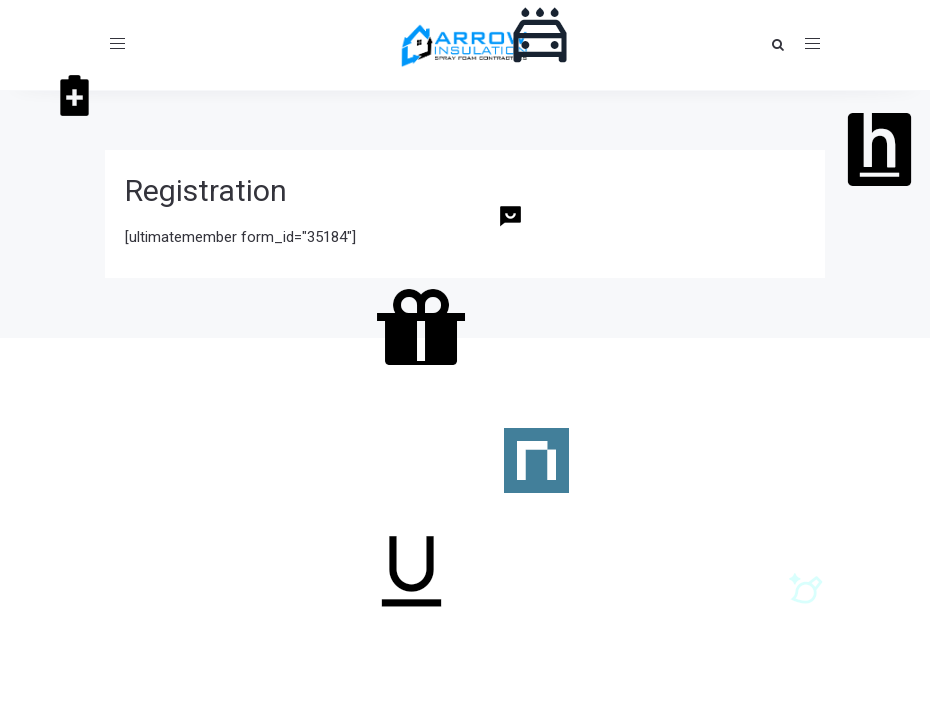  Describe the element at coordinates (536, 460) in the screenshot. I see `visit NameMC website` at that location.